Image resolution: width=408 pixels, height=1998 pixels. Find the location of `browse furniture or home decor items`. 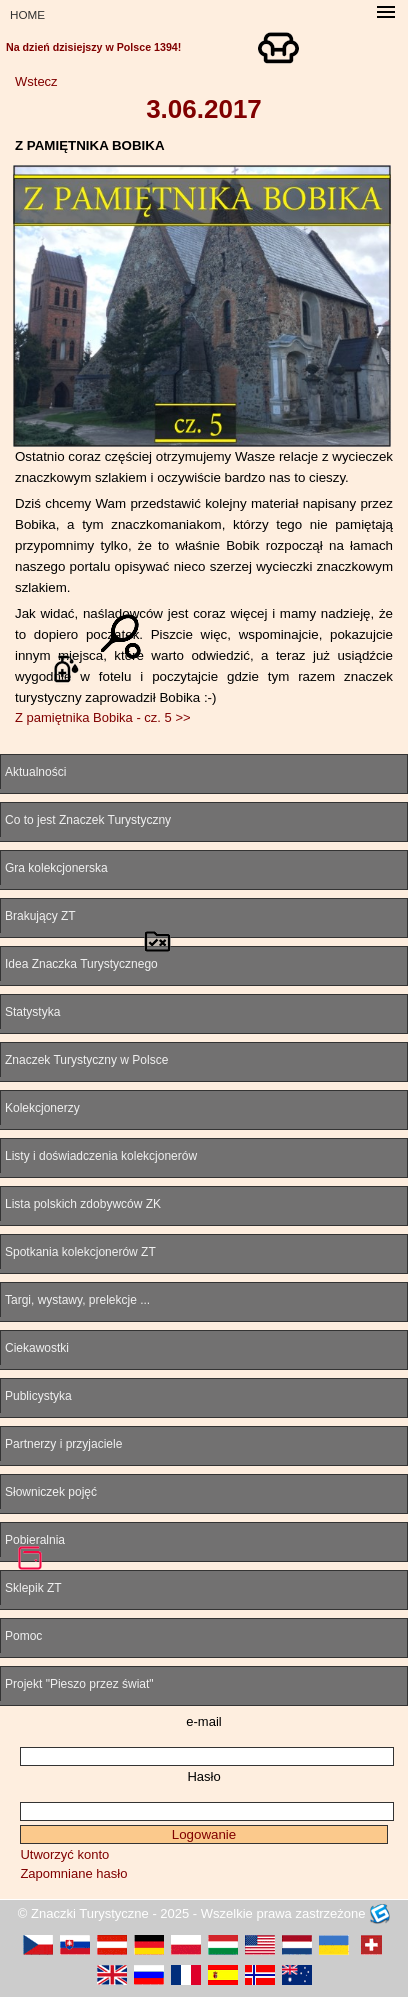

browse furniture or home decor items is located at coordinates (278, 48).